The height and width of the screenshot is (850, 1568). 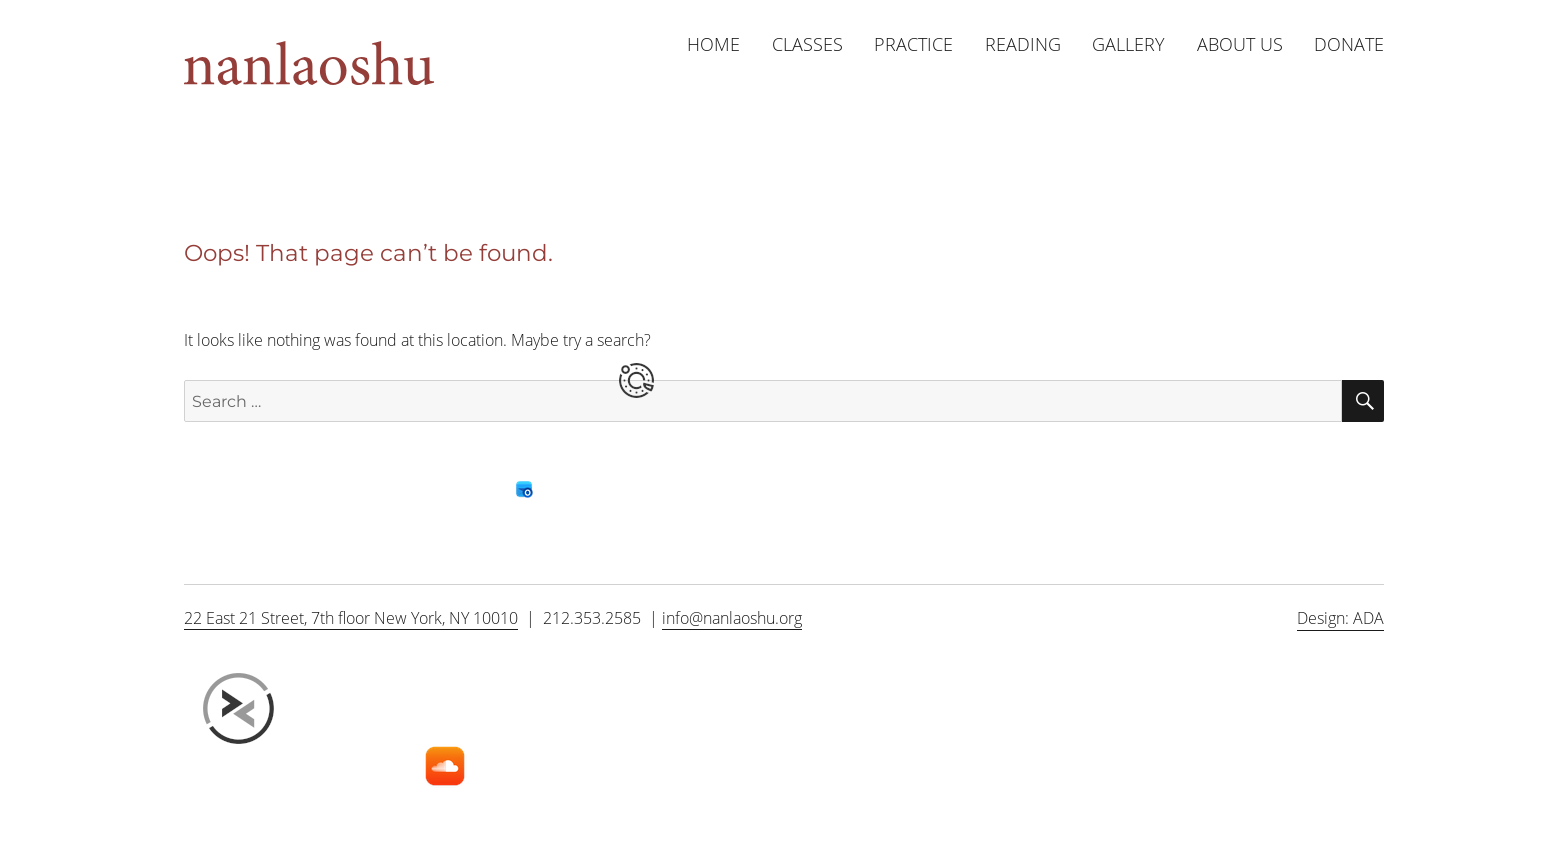 What do you see at coordinates (238, 708) in the screenshot?
I see `open remmina remote desktop client` at bounding box center [238, 708].